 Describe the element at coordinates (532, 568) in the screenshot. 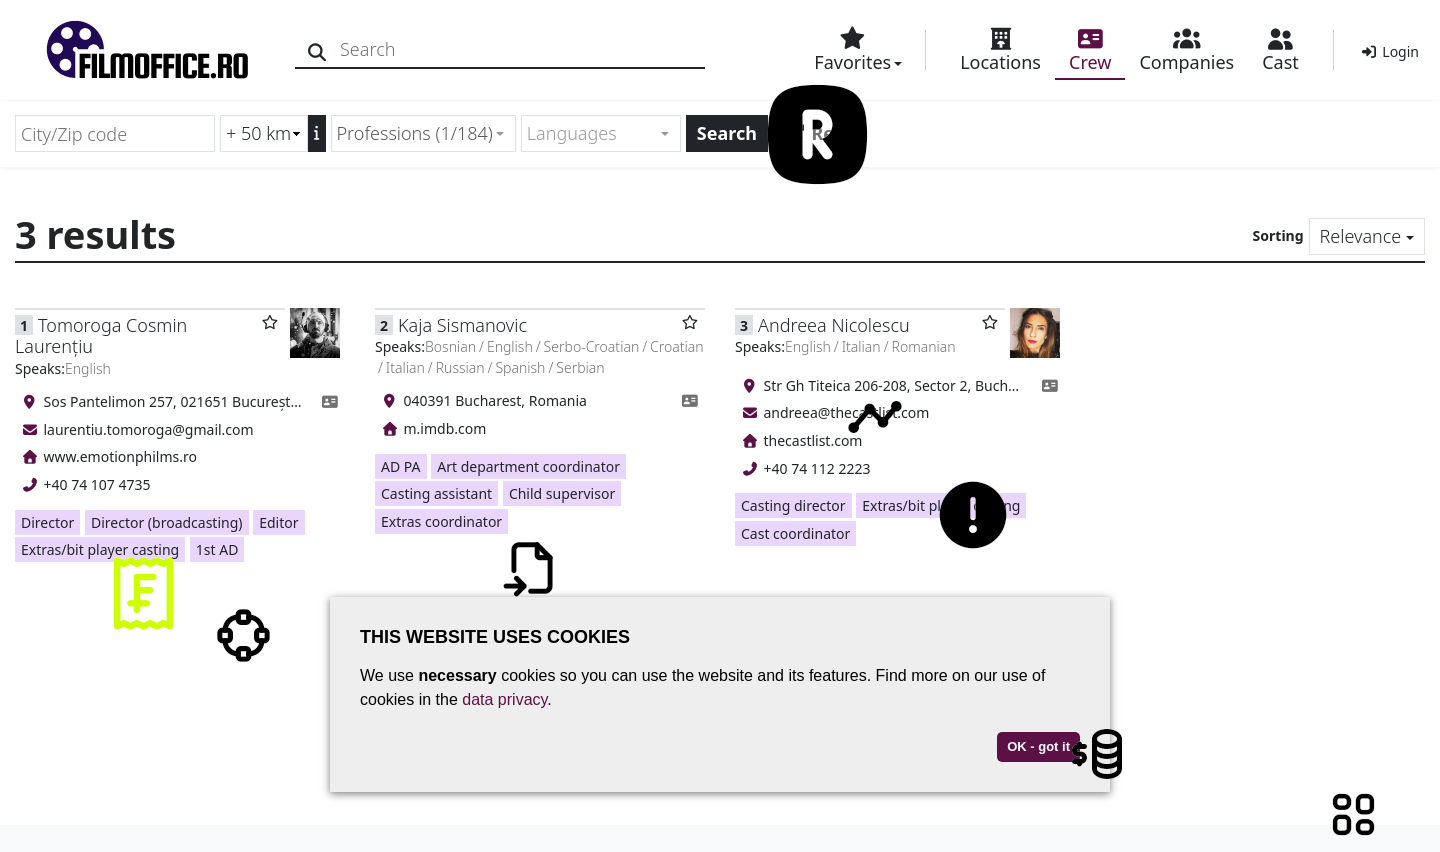

I see `import a file from another source` at that location.